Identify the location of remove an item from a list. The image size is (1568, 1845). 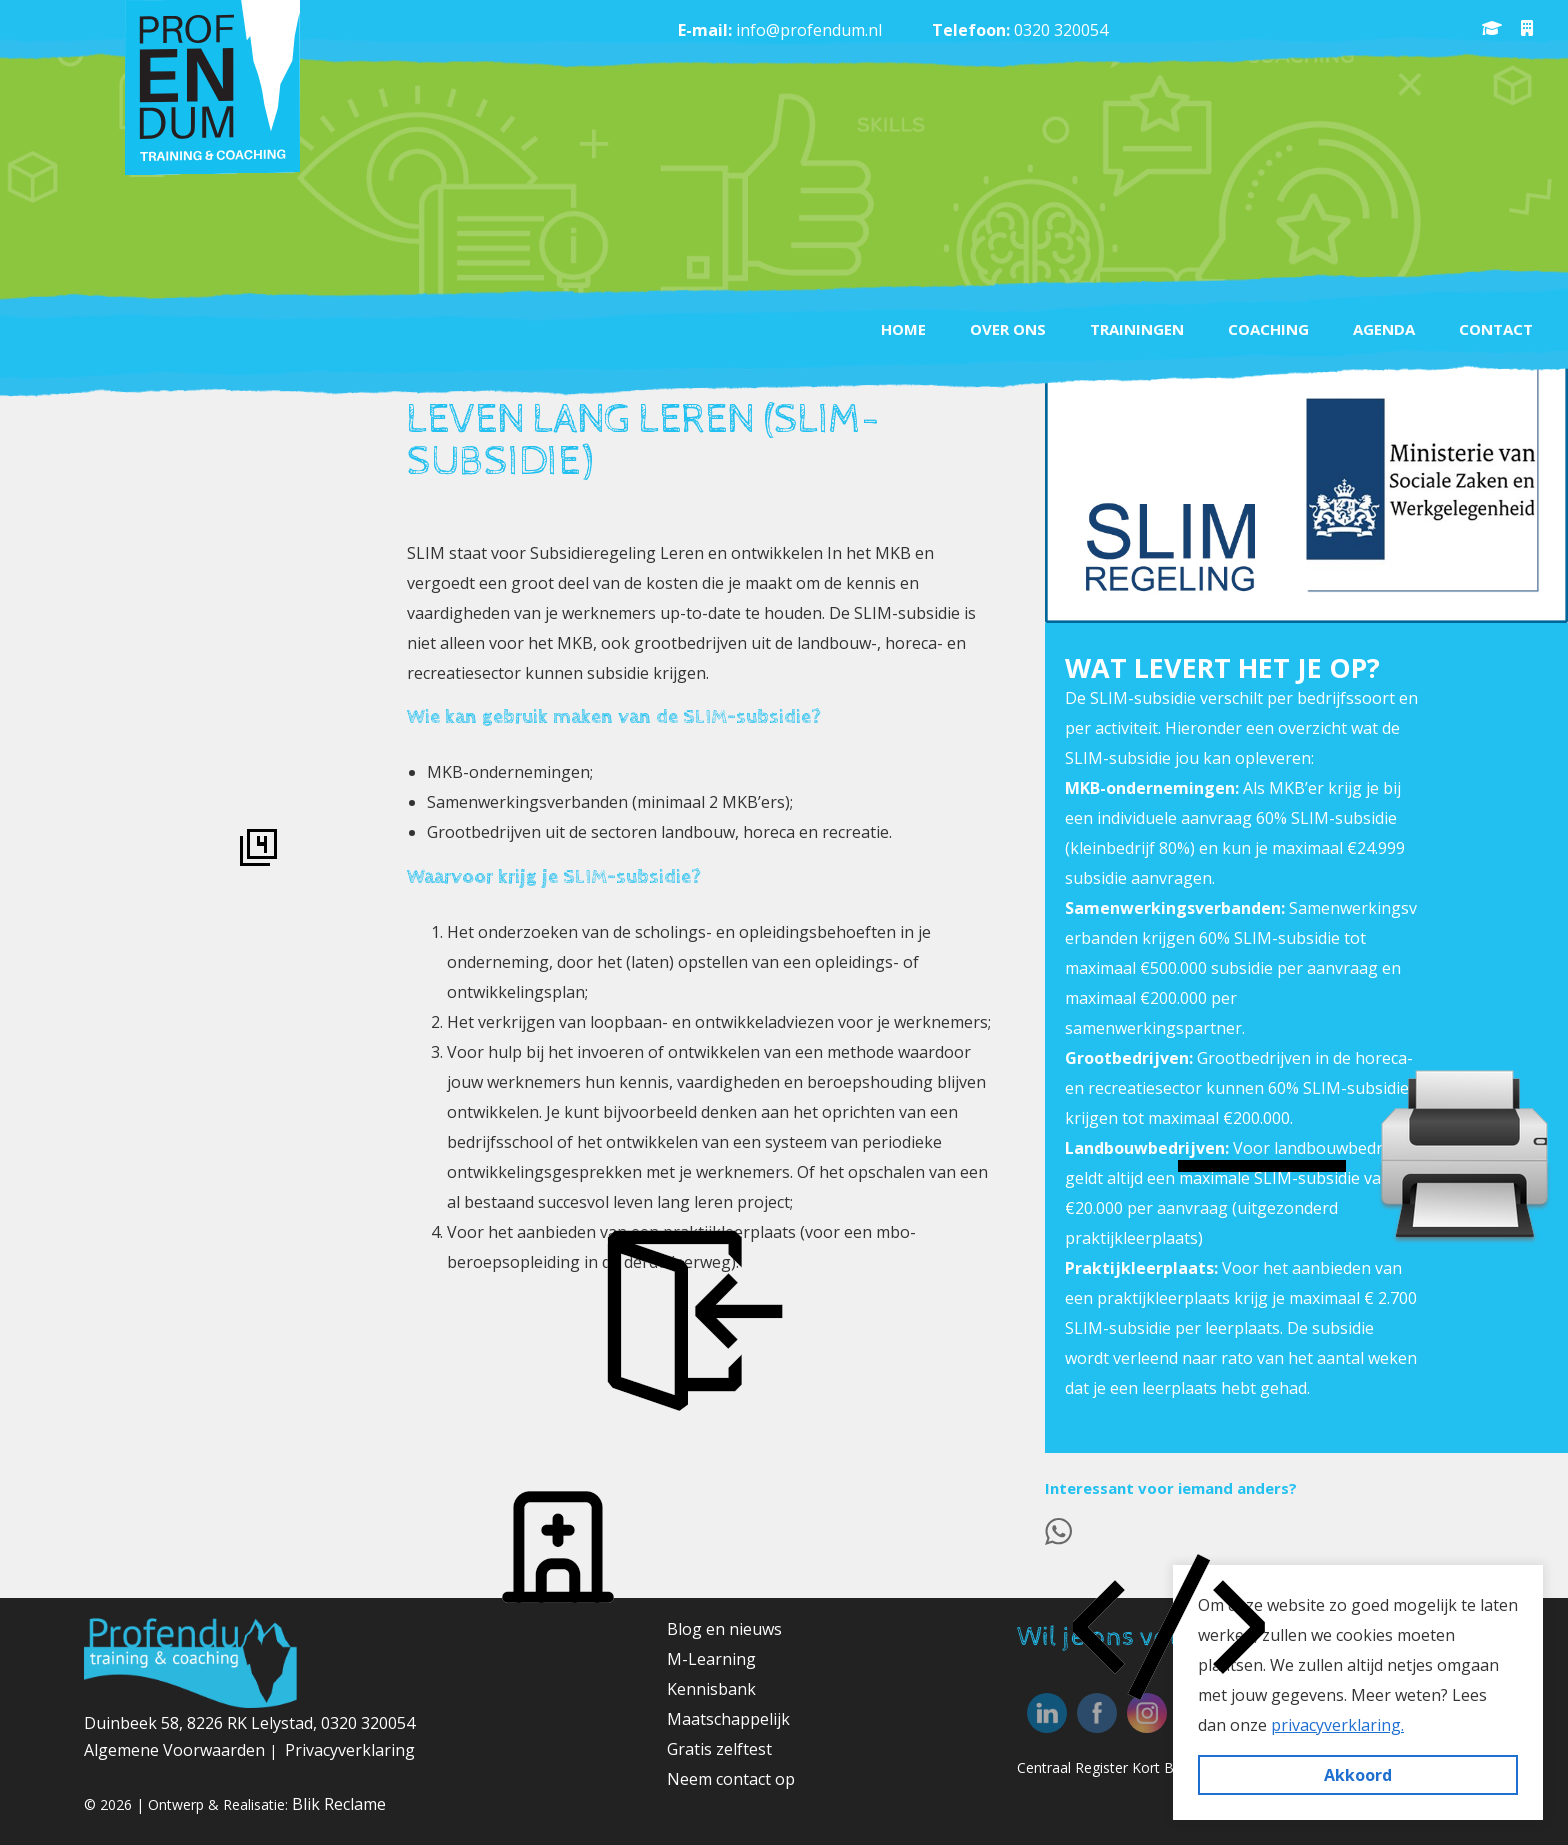
(1262, 1172).